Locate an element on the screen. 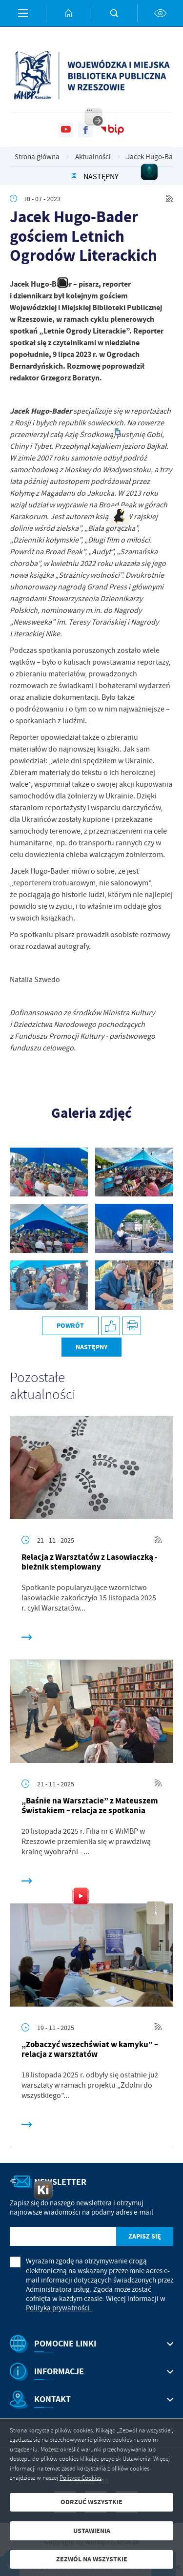 The height and width of the screenshot is (2576, 183). launch supertux game is located at coordinates (120, 516).